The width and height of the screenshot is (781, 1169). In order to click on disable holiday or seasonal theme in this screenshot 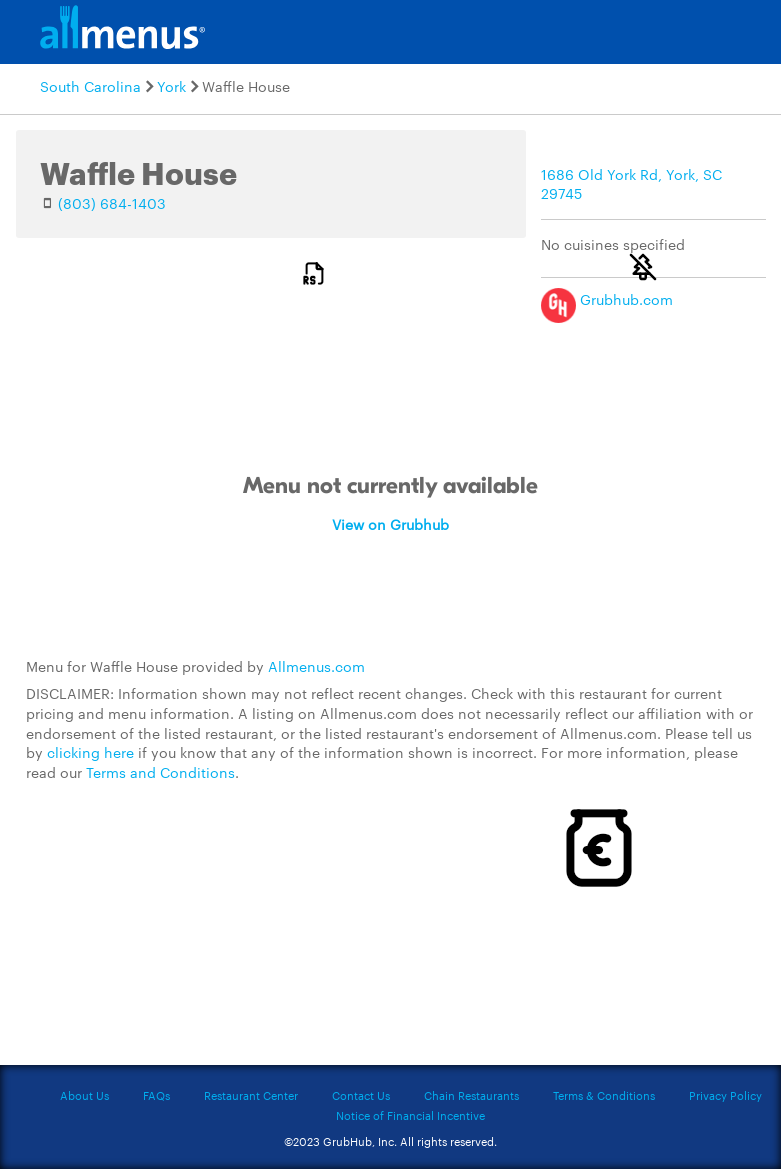, I will do `click(643, 267)`.